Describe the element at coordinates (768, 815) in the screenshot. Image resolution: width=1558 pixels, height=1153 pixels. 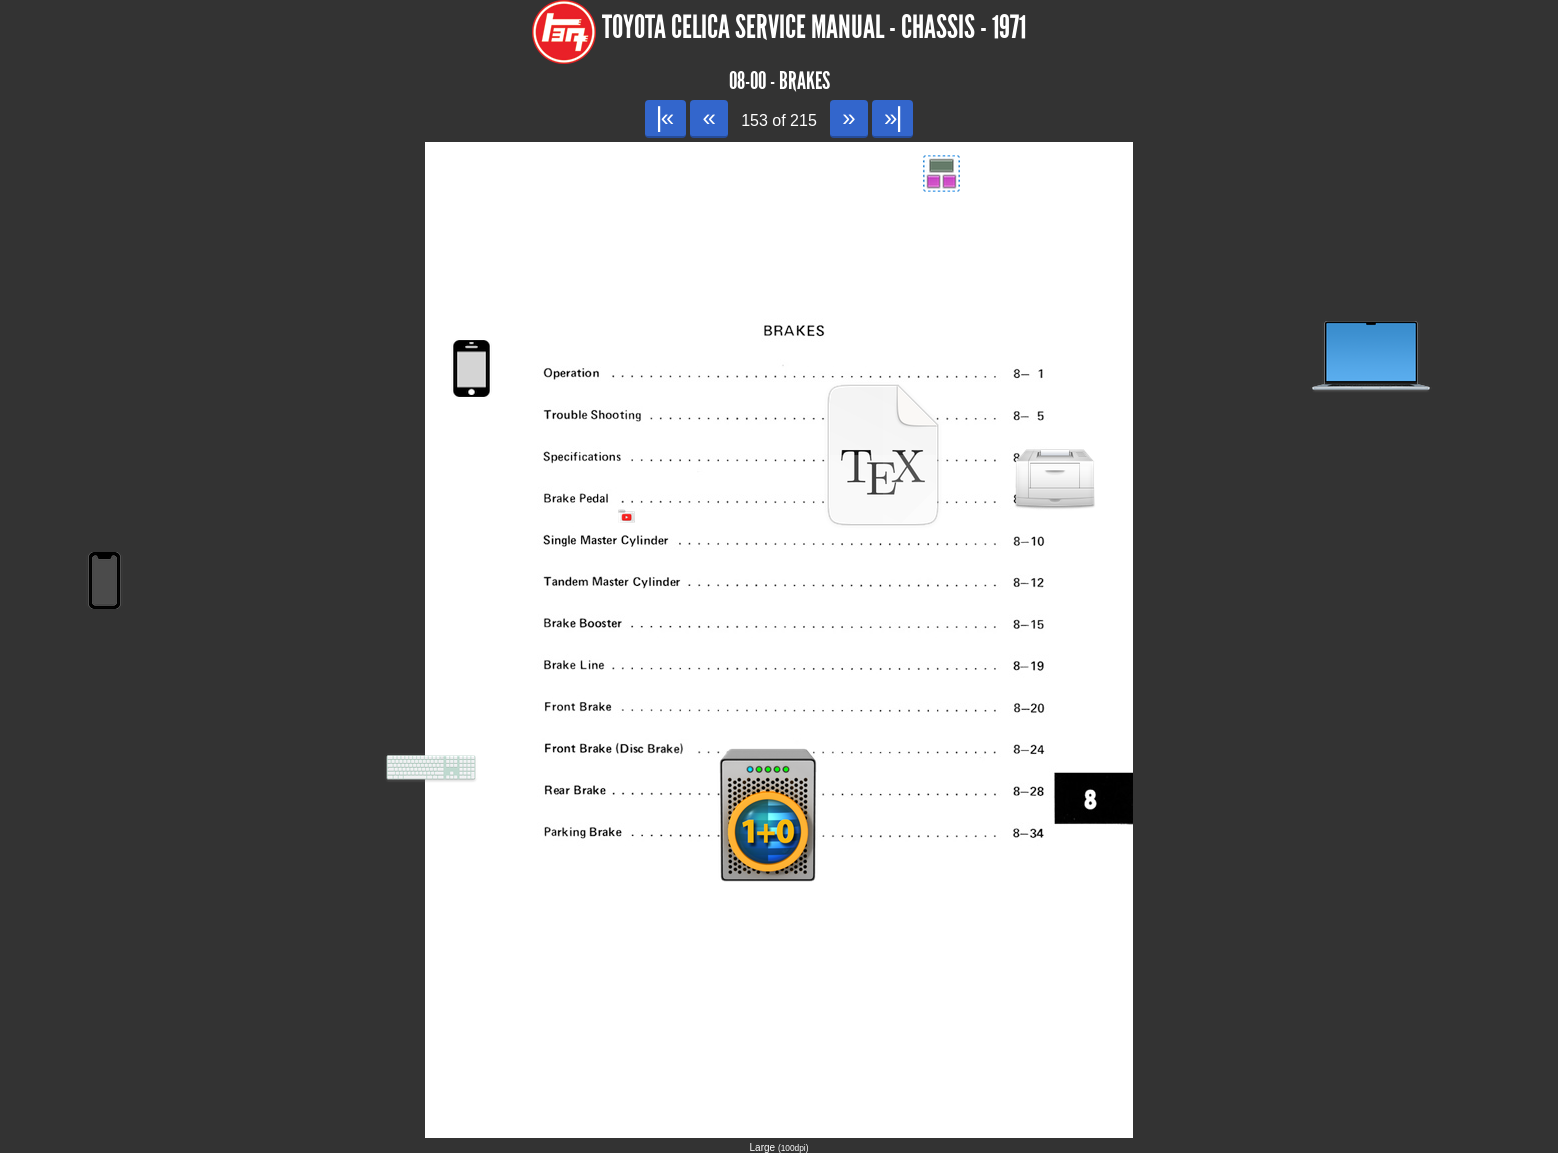
I see `configure RAID 10 storage array settings` at that location.